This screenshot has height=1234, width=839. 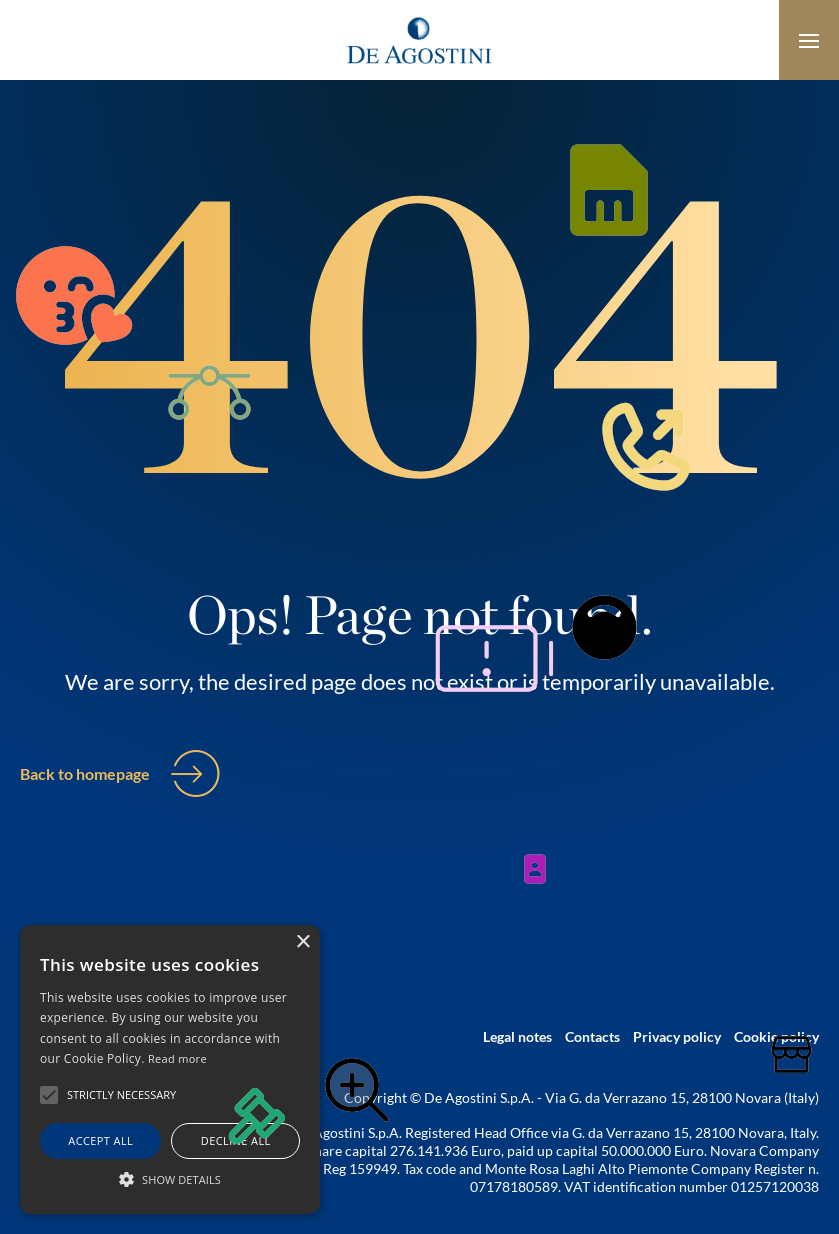 I want to click on access legal or terms of service information, so click(x=255, y=1118).